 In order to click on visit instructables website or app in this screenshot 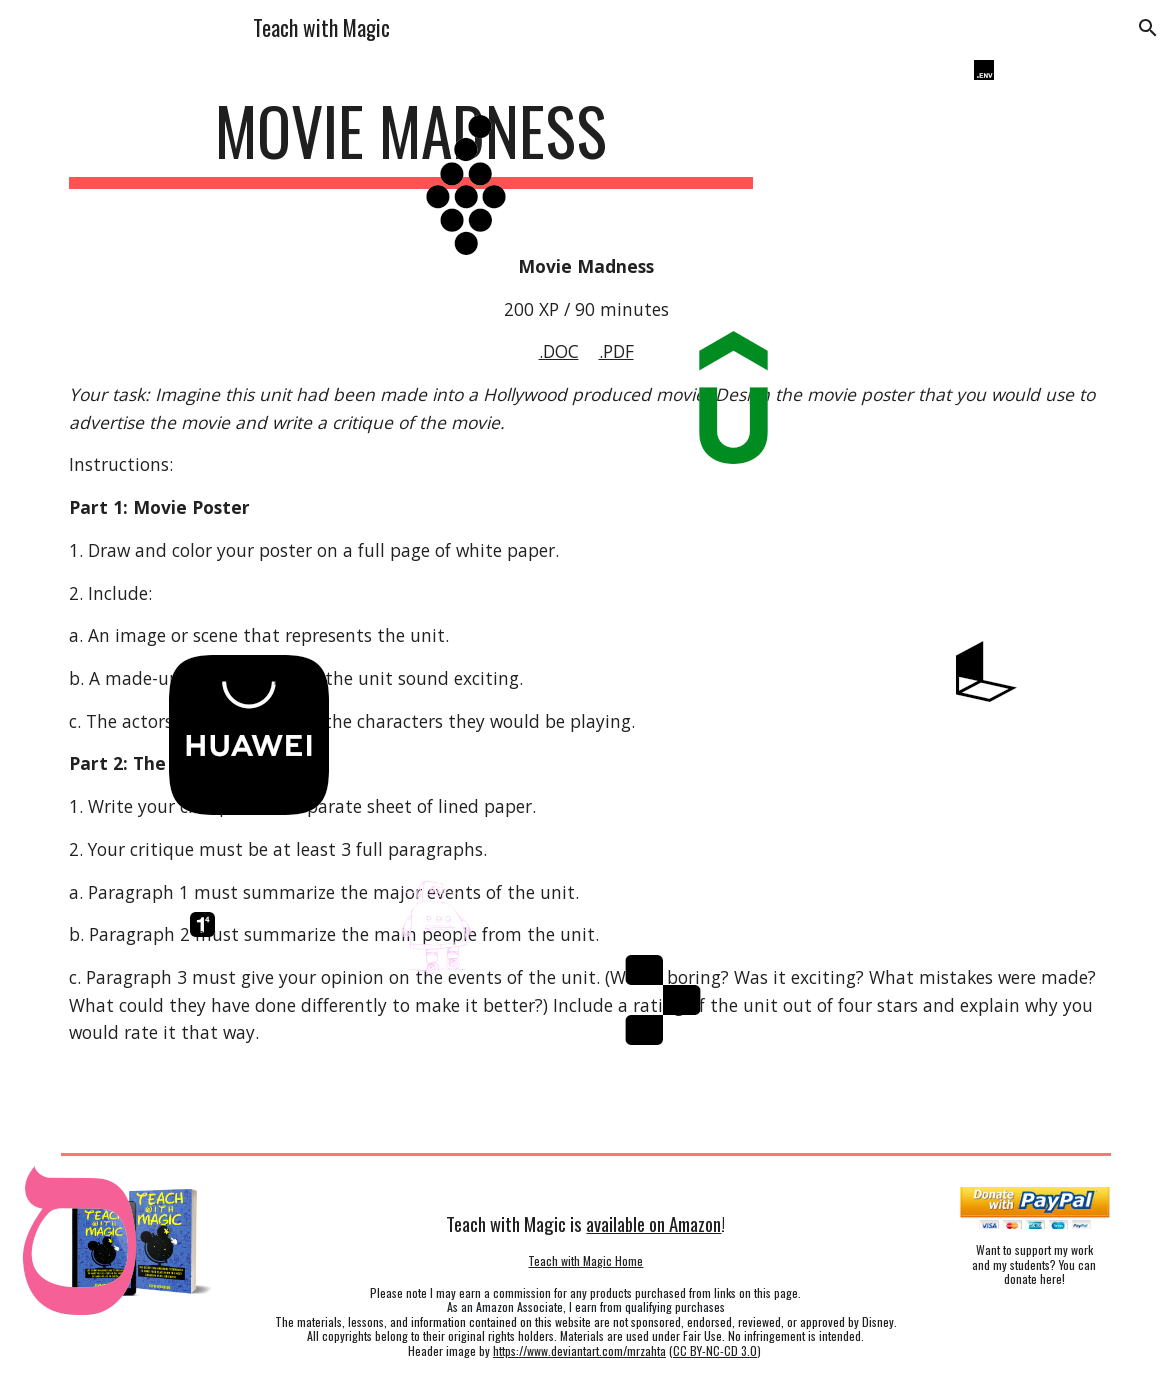, I will do `click(436, 927)`.